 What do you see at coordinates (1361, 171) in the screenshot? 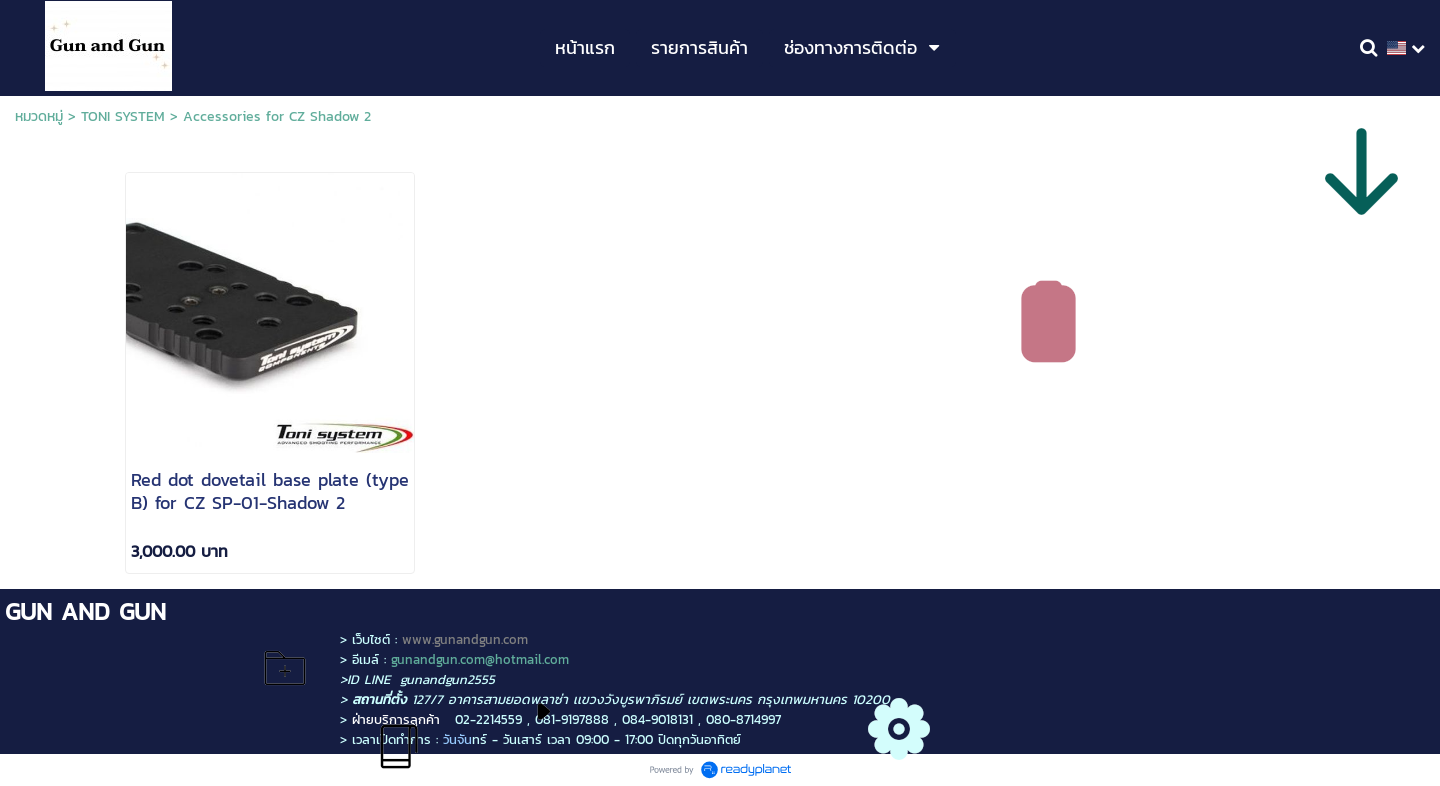
I see `scroll down or view more content` at bounding box center [1361, 171].